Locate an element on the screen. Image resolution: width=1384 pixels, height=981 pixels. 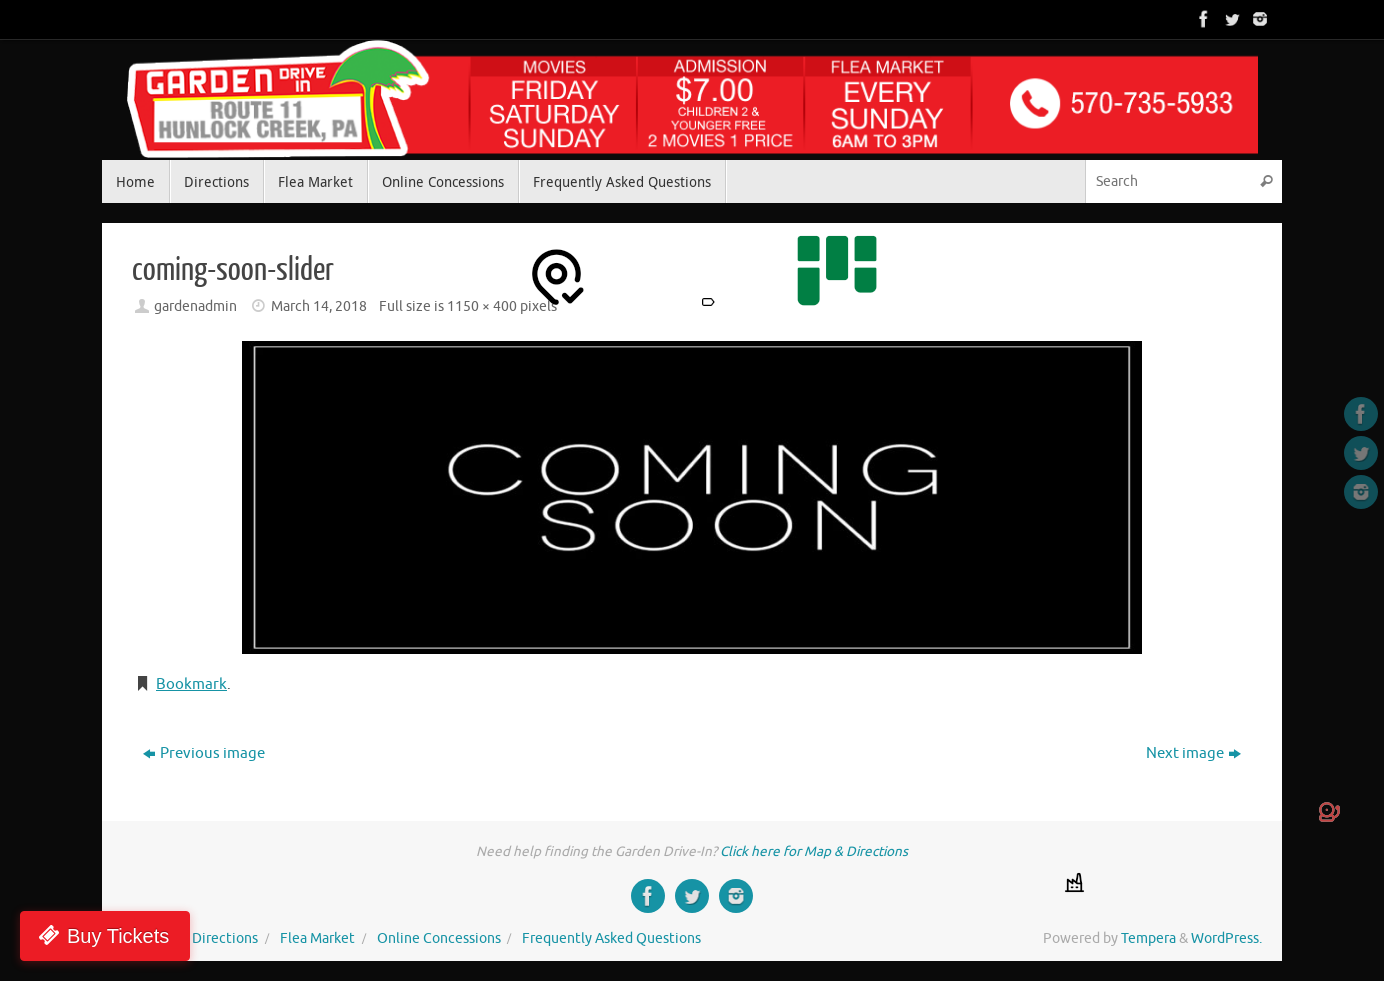
open kanban board view is located at coordinates (835, 267).